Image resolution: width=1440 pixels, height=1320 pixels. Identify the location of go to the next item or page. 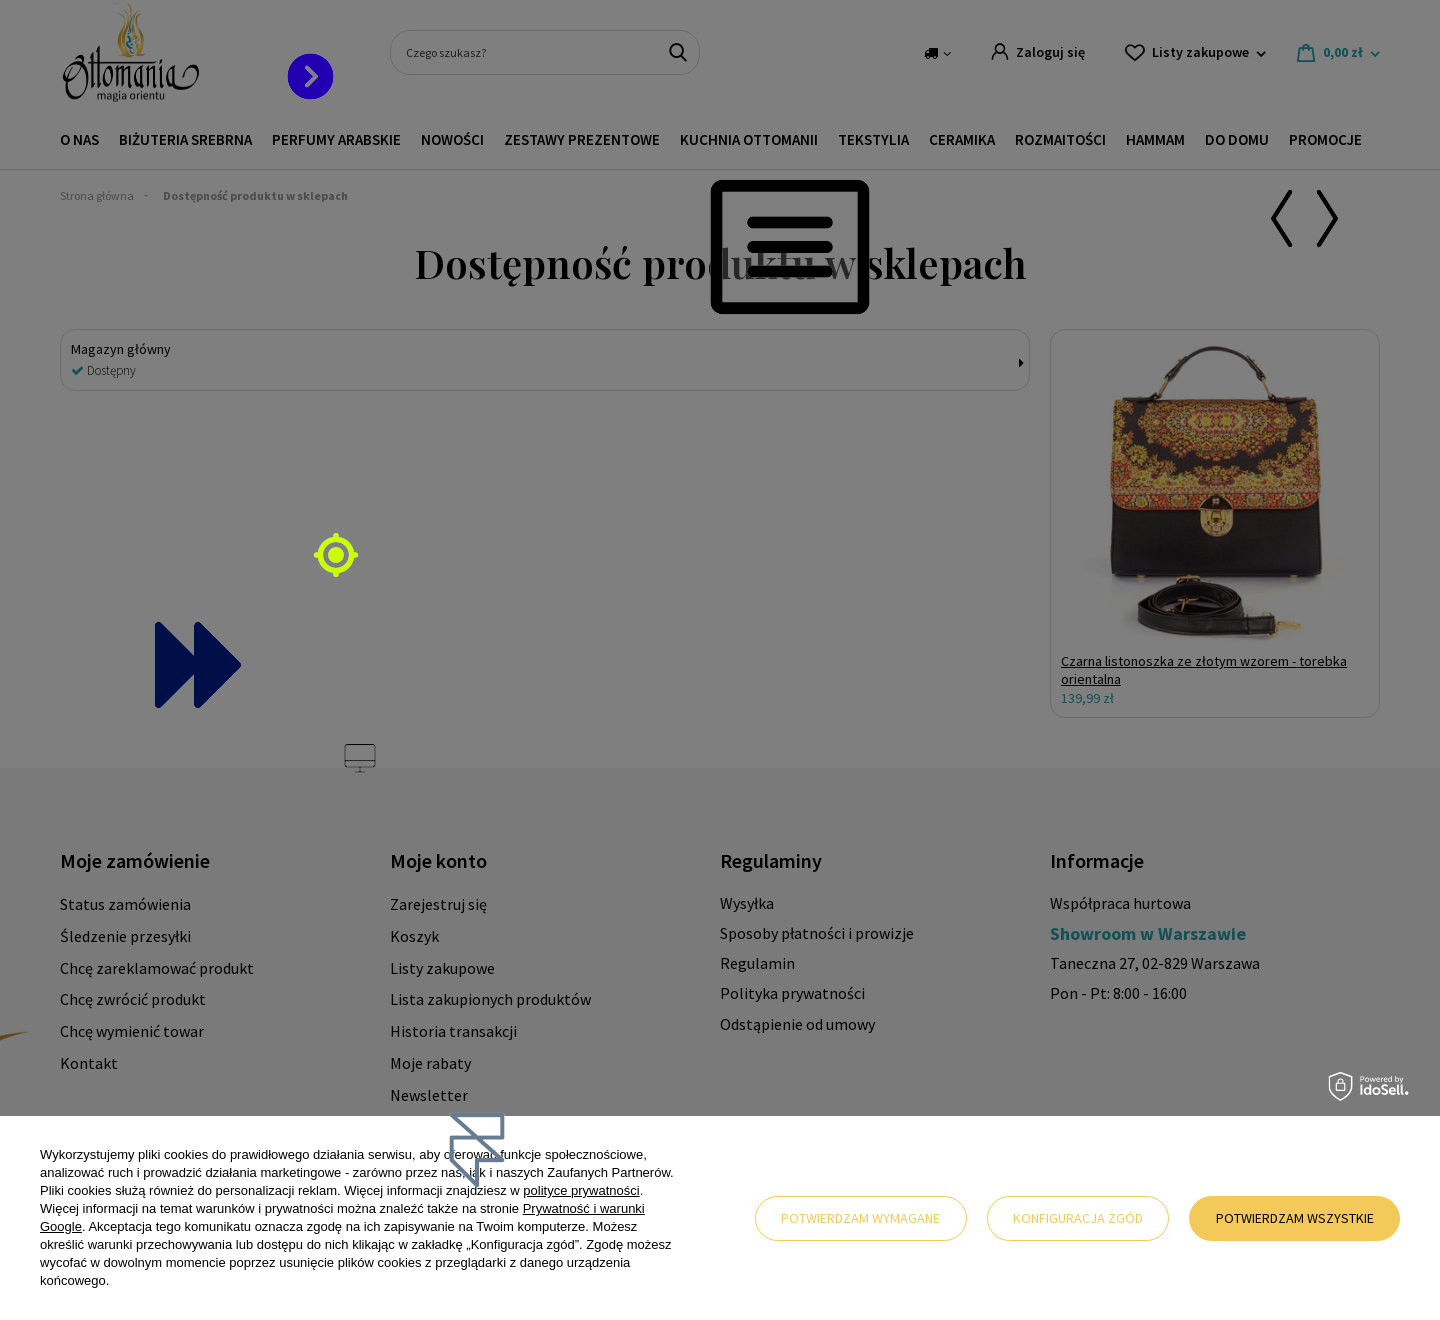
(310, 76).